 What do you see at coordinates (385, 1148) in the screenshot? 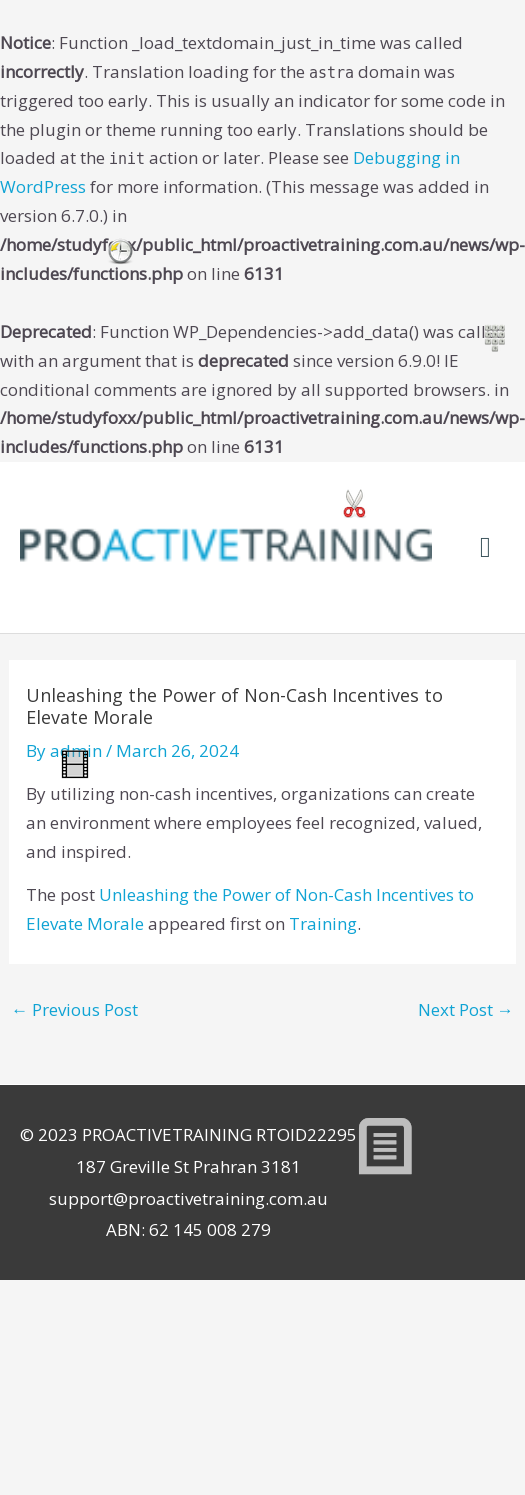
I see `access multi-disk or RAID storage drive` at bounding box center [385, 1148].